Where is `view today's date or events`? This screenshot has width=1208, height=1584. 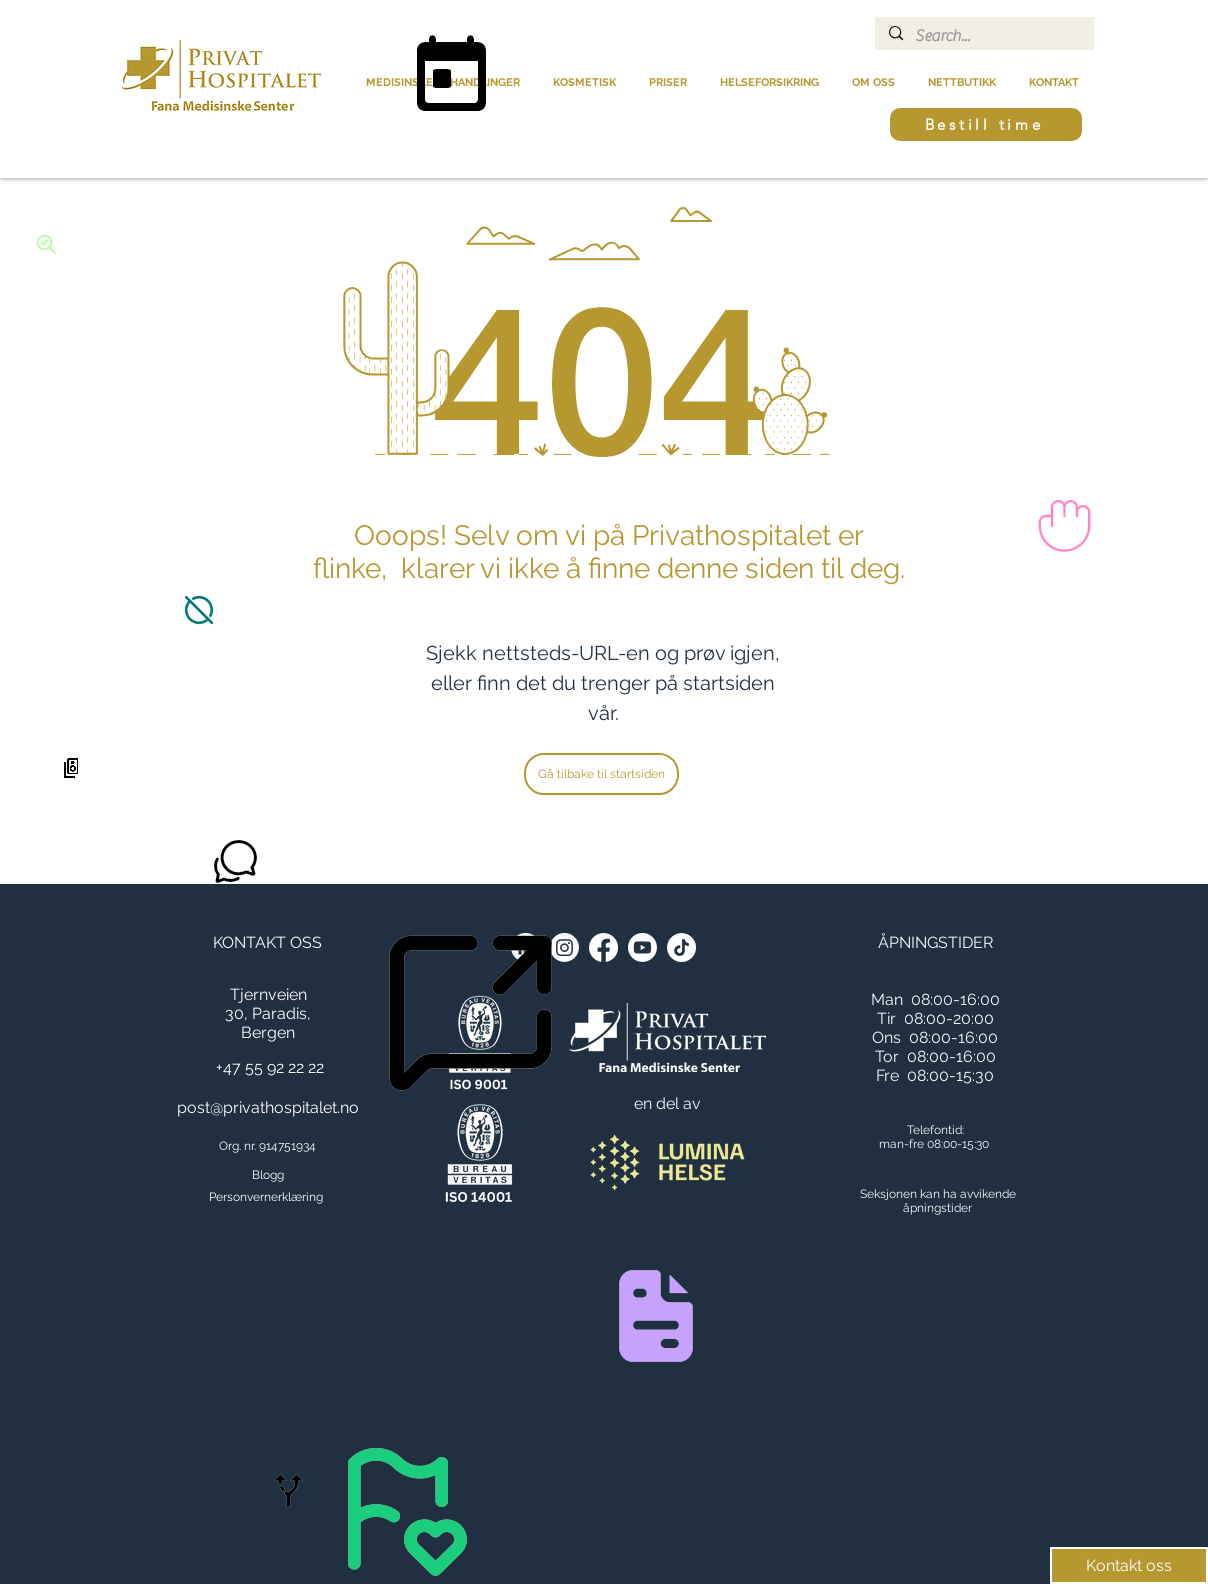 view today's date or events is located at coordinates (451, 76).